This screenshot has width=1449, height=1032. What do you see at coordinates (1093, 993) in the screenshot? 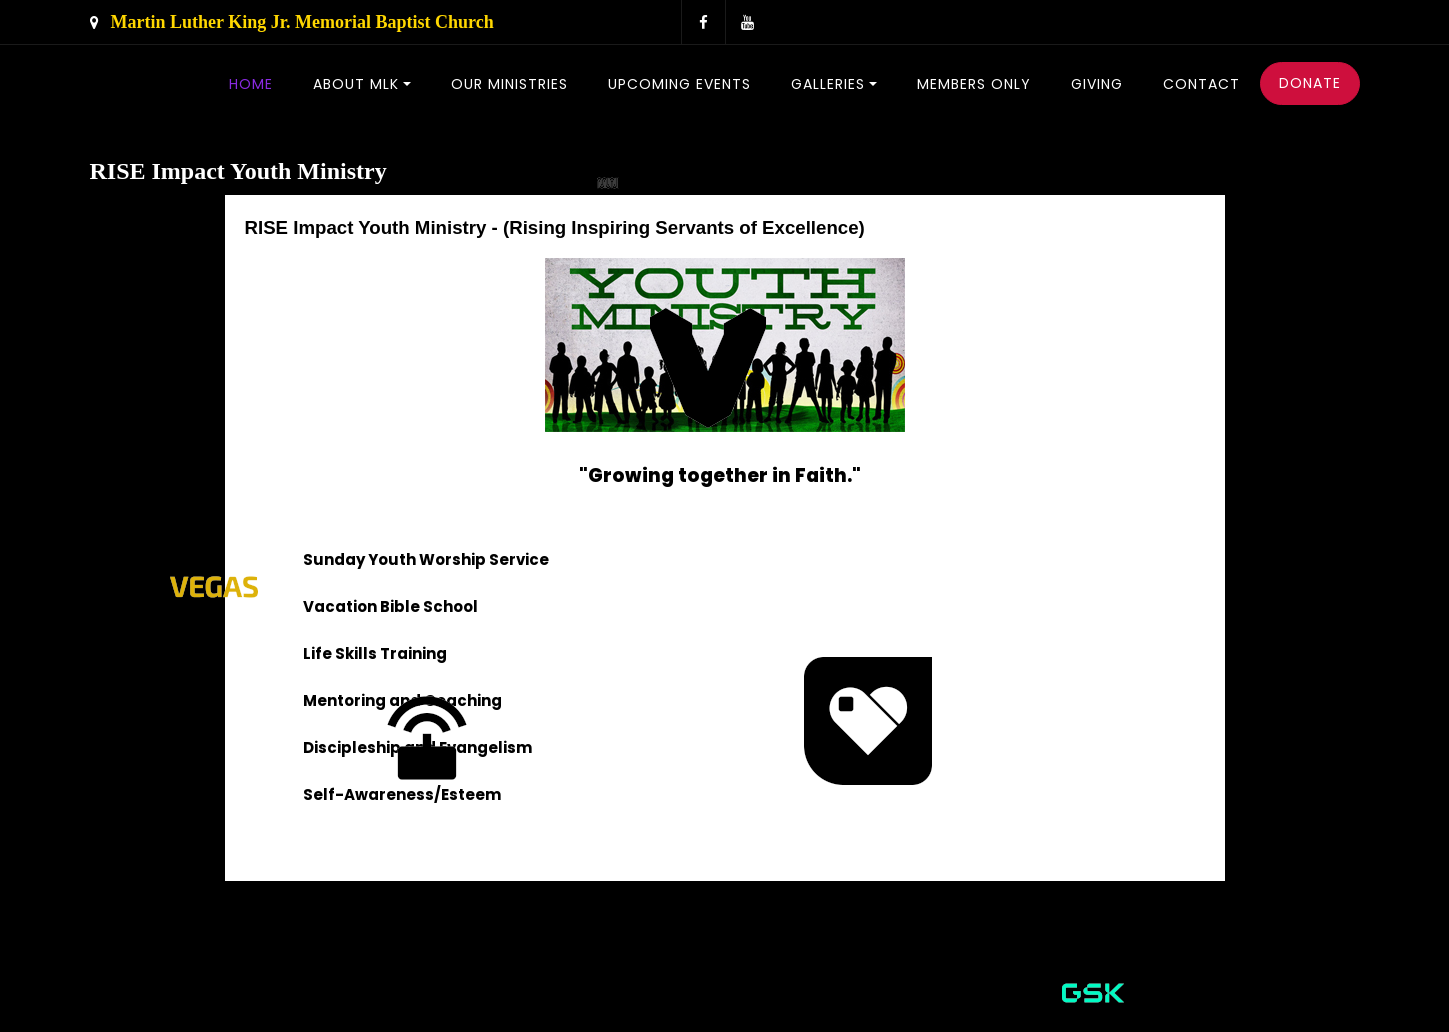
I see `GSK (GlaxoSmithKline) company logo` at bounding box center [1093, 993].